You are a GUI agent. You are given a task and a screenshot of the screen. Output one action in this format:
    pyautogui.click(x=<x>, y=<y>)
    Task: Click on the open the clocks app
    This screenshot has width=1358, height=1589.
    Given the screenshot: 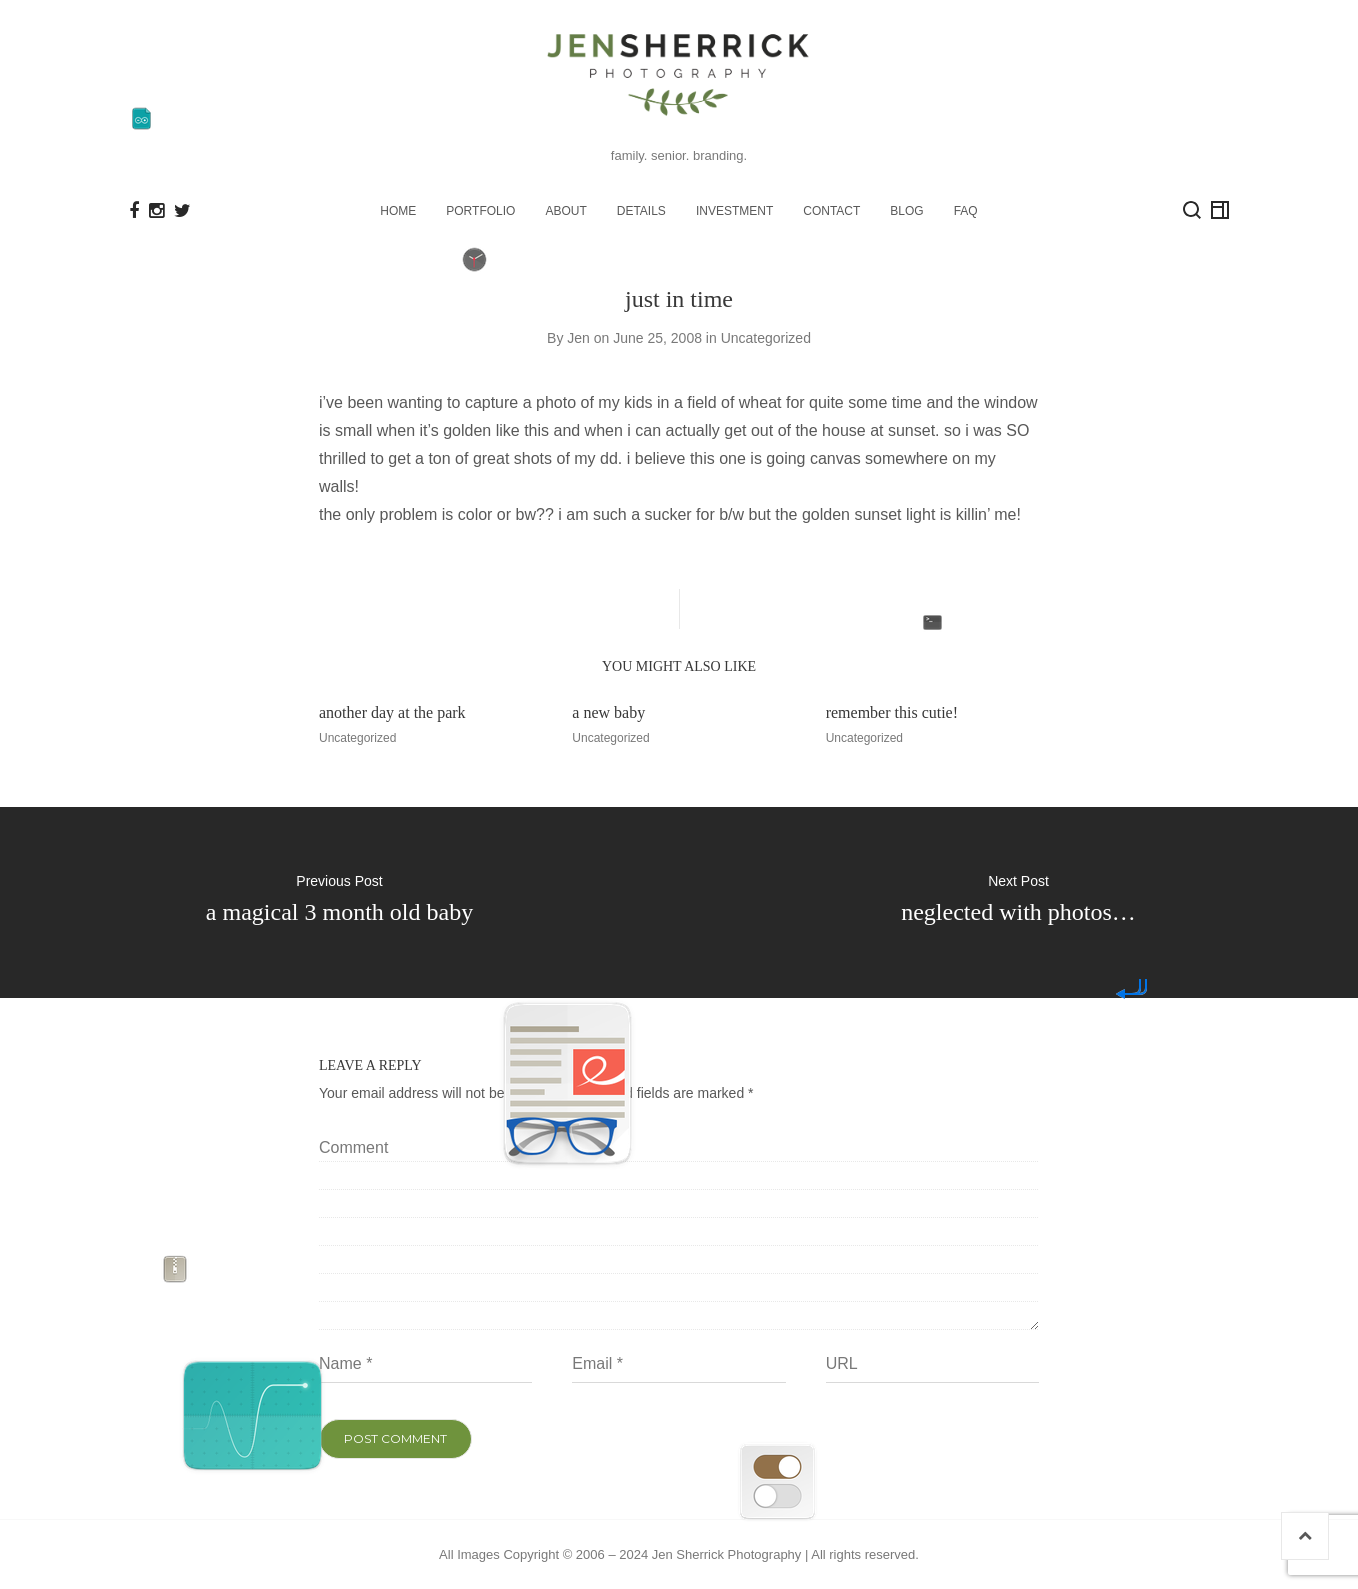 What is the action you would take?
    pyautogui.click(x=474, y=259)
    